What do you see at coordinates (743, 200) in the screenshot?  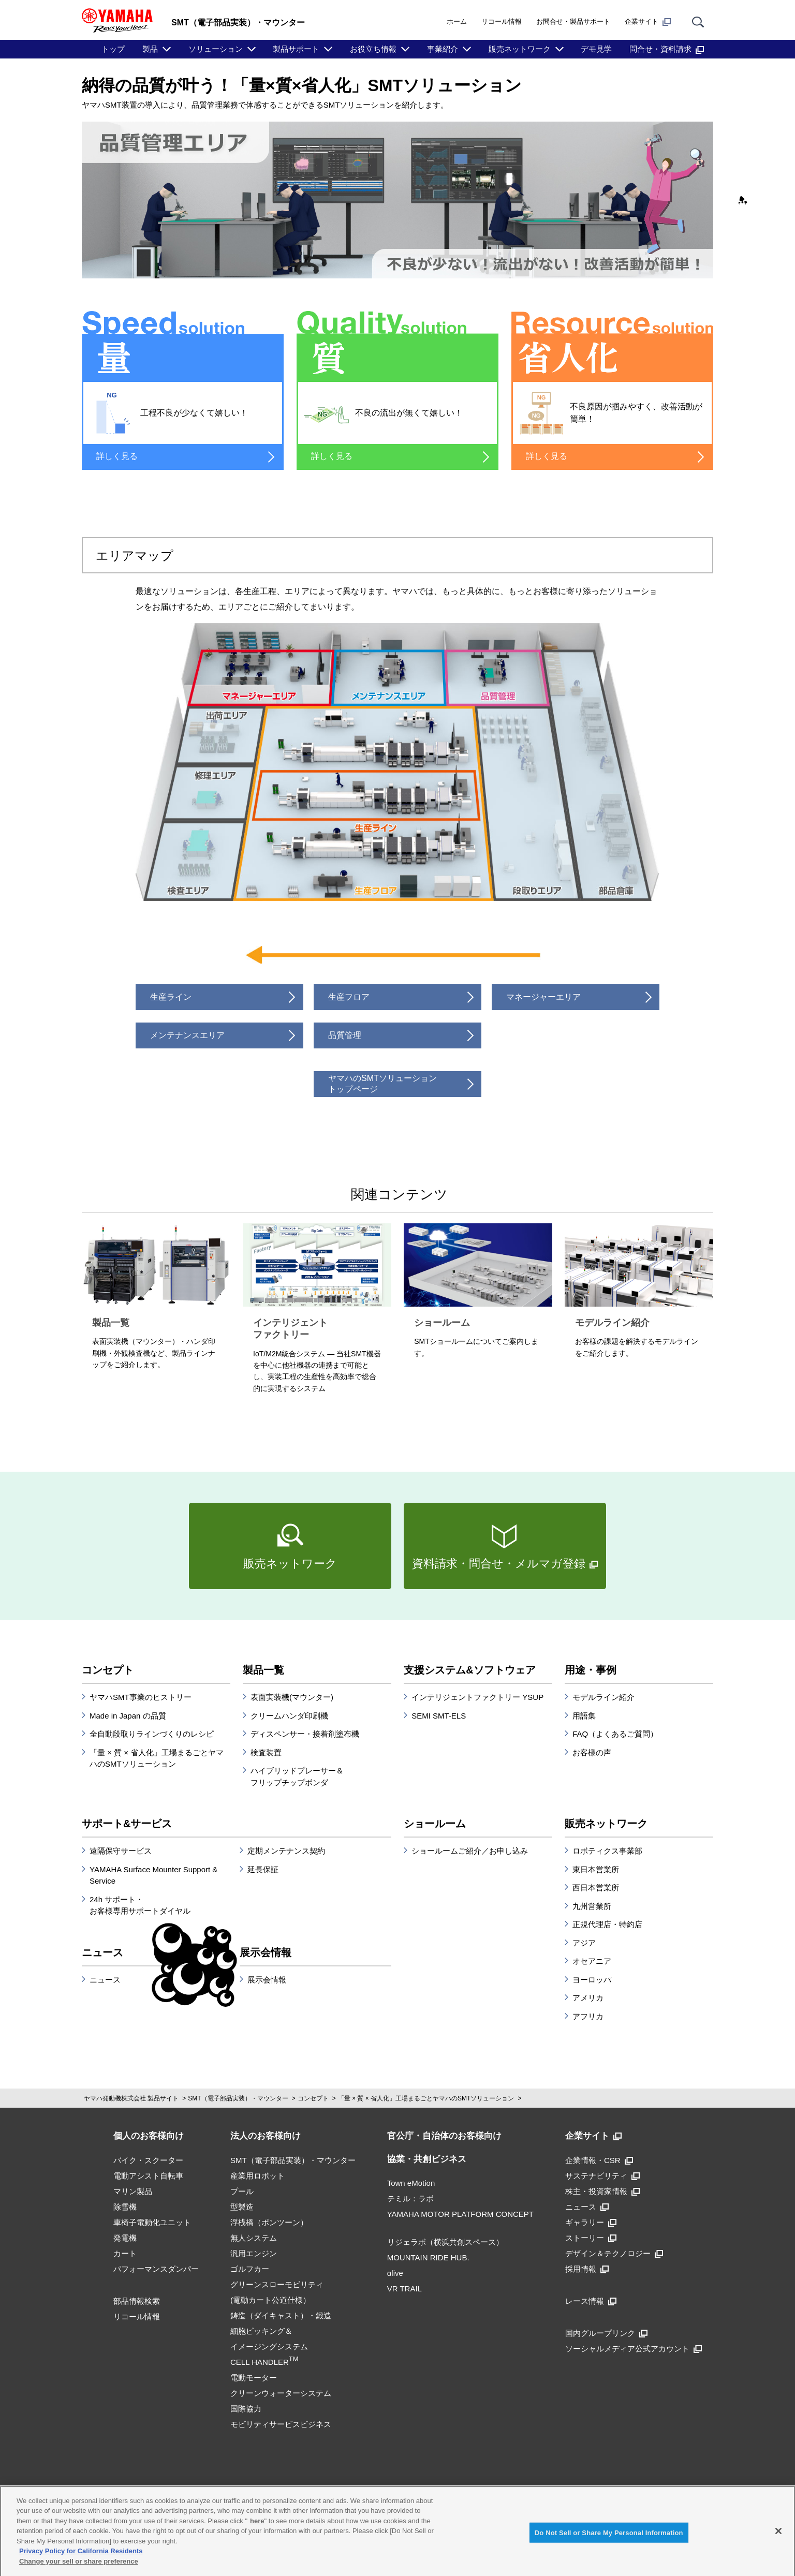 I see `browse mushroom or fungi identification` at bounding box center [743, 200].